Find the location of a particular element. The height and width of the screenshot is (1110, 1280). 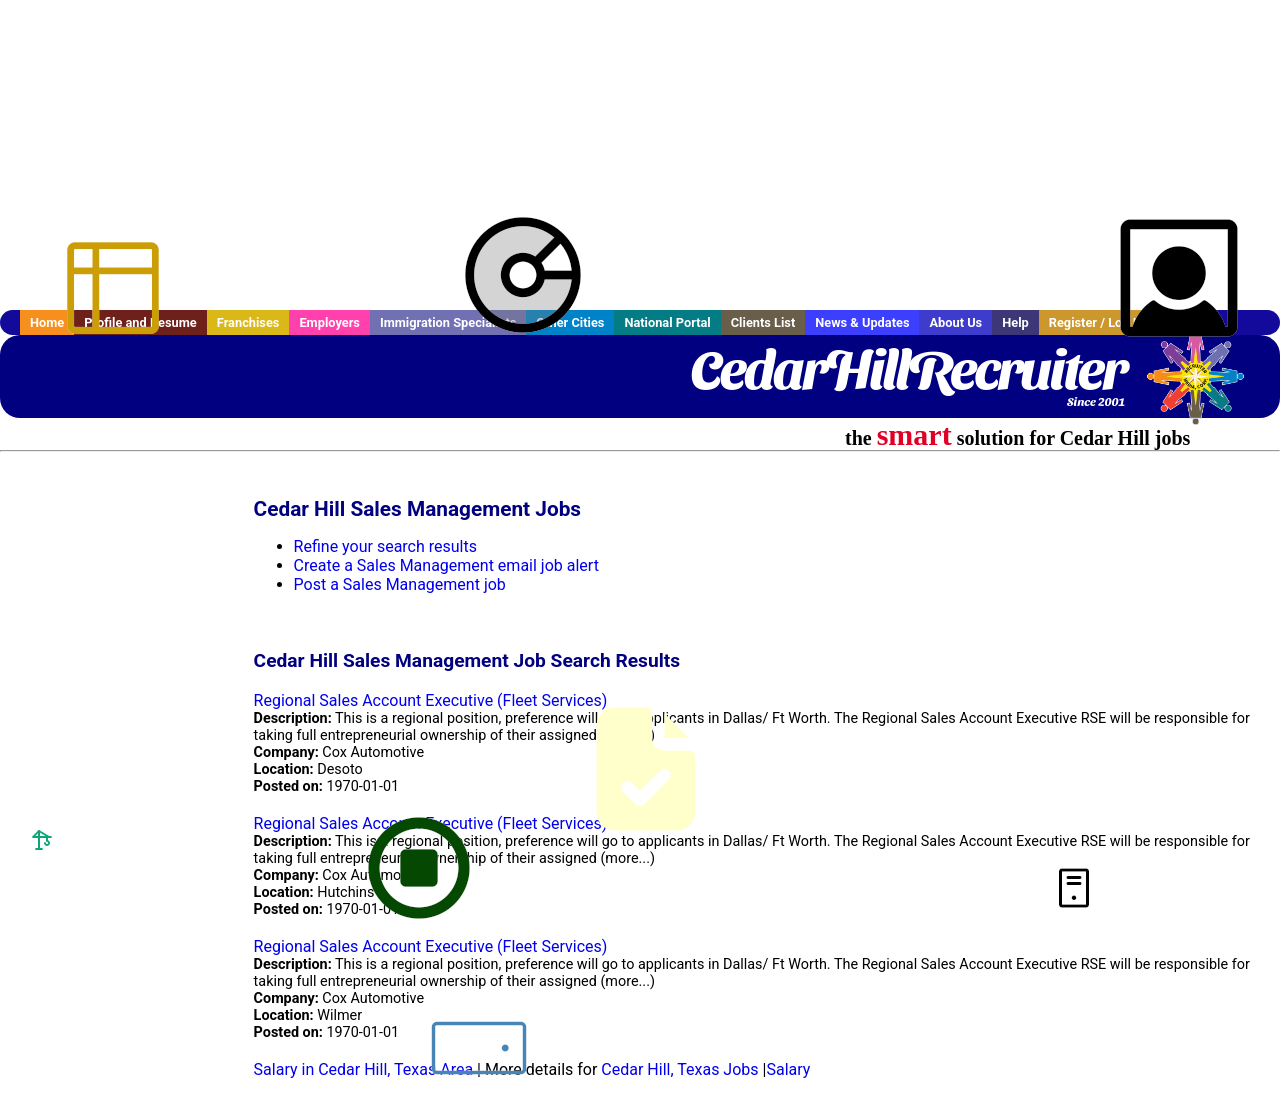

view data in table format is located at coordinates (113, 288).